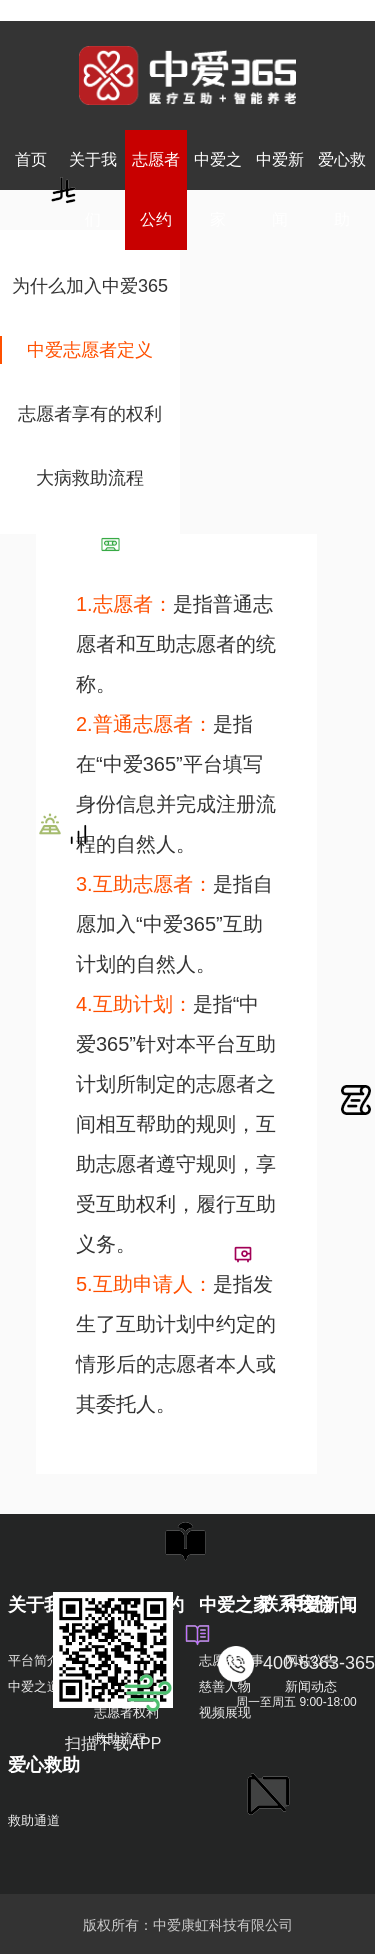 Image resolution: width=375 pixels, height=1954 pixels. Describe the element at coordinates (78, 834) in the screenshot. I see `view growth or progress statistics` at that location.